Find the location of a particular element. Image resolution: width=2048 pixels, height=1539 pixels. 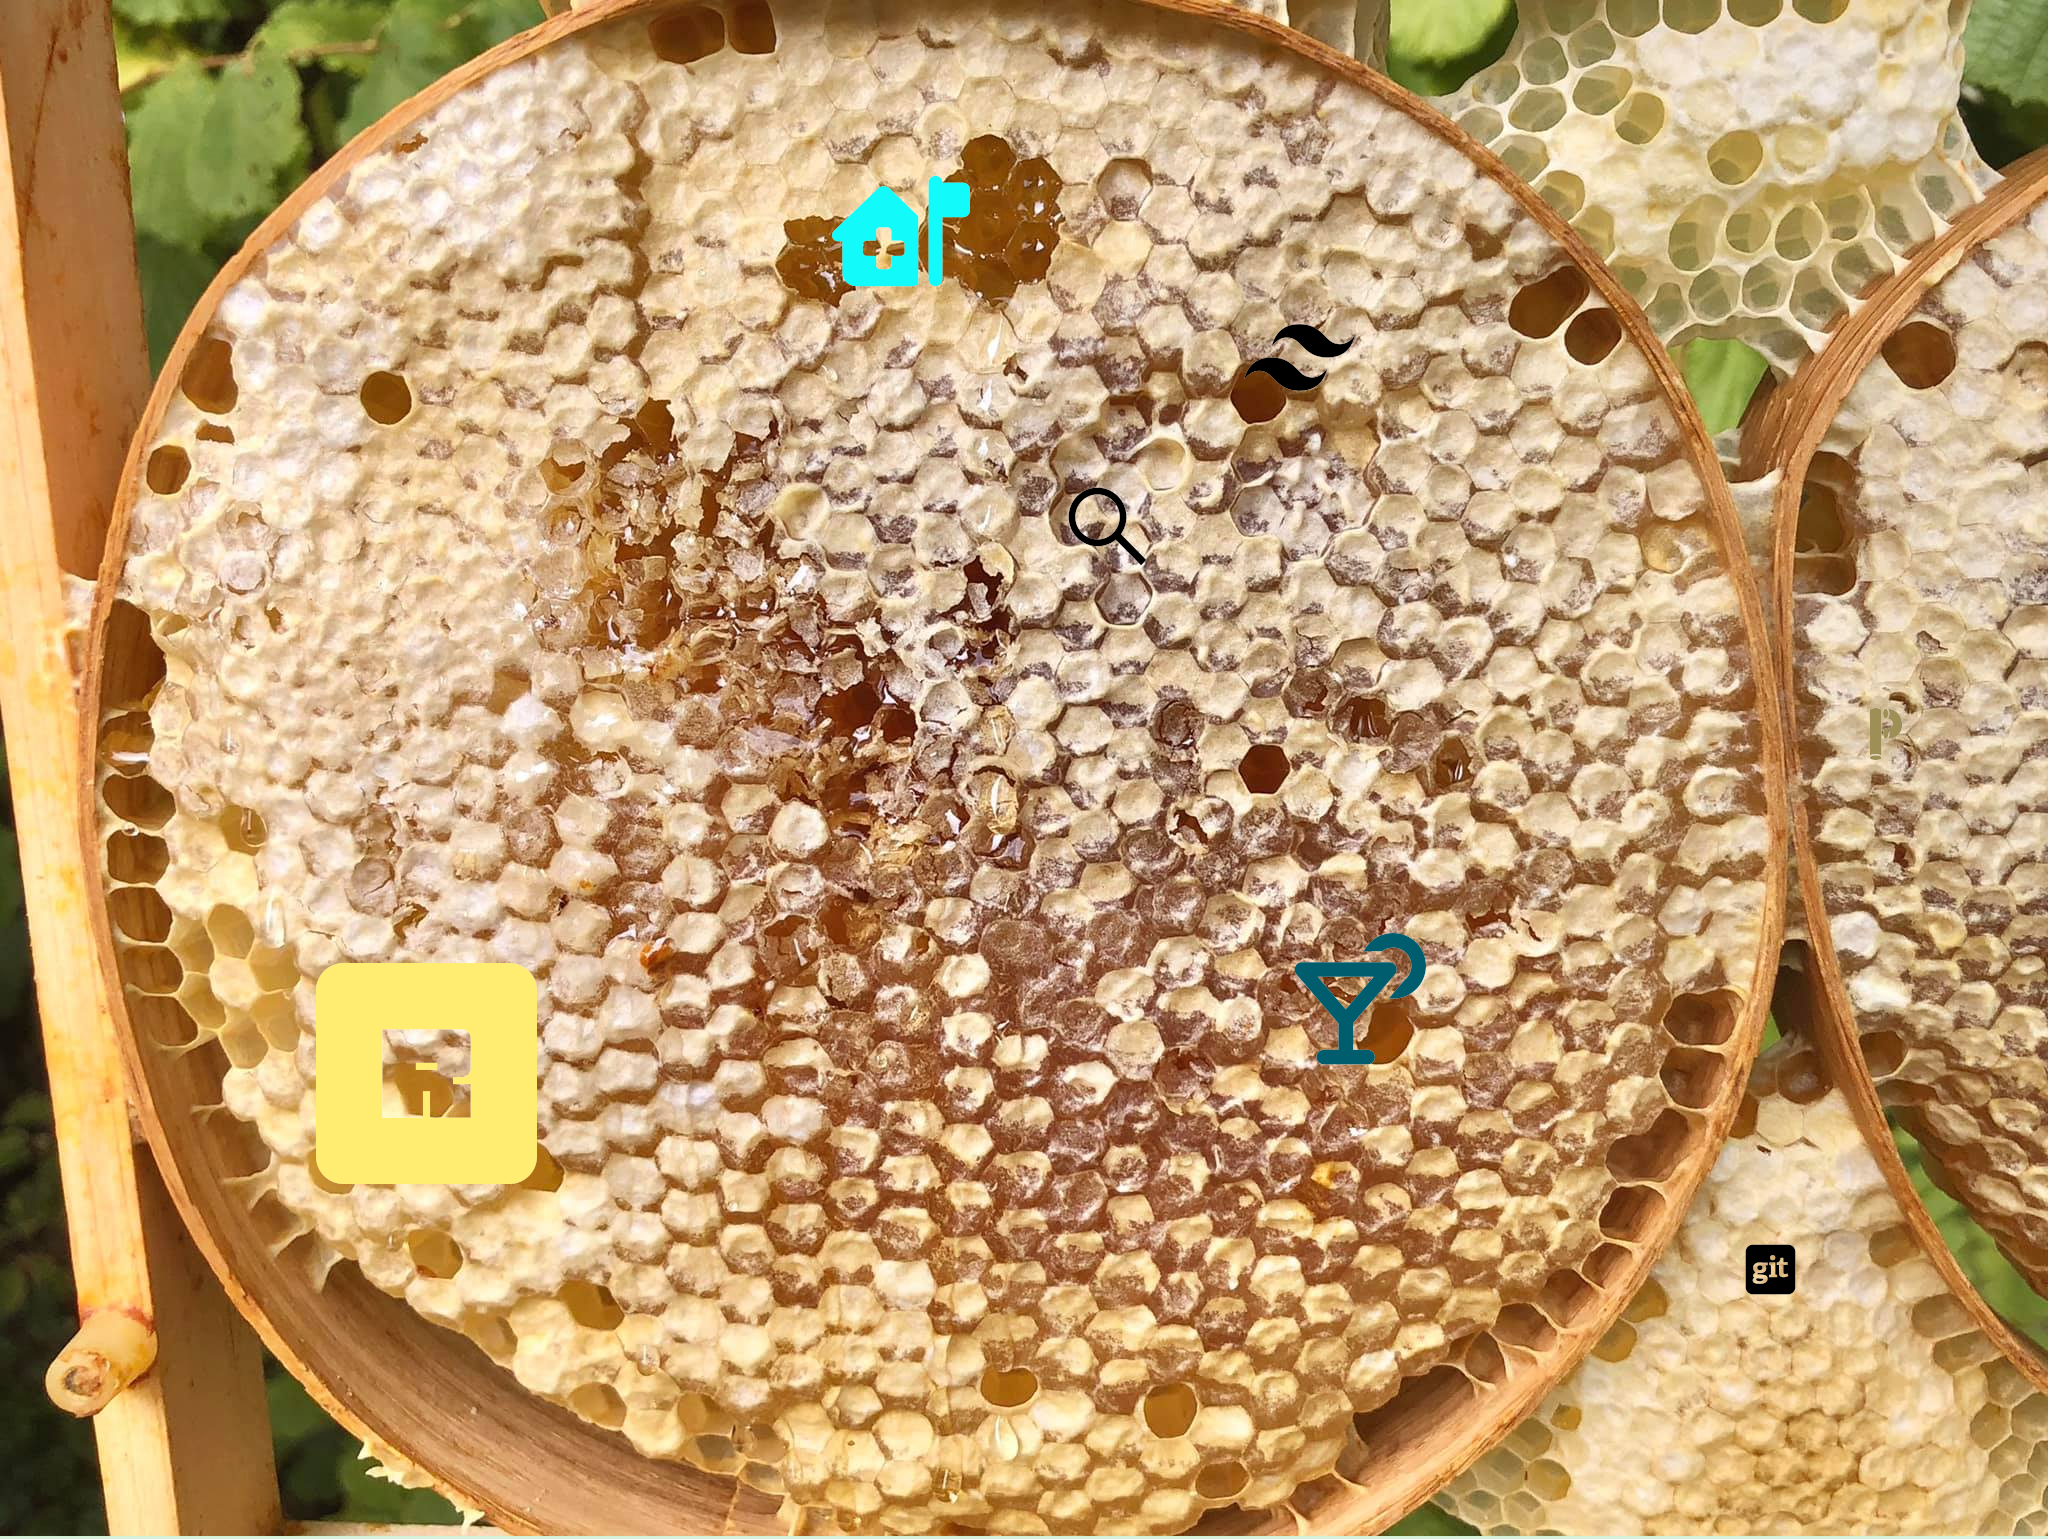

open piped app is located at coordinates (1886, 734).